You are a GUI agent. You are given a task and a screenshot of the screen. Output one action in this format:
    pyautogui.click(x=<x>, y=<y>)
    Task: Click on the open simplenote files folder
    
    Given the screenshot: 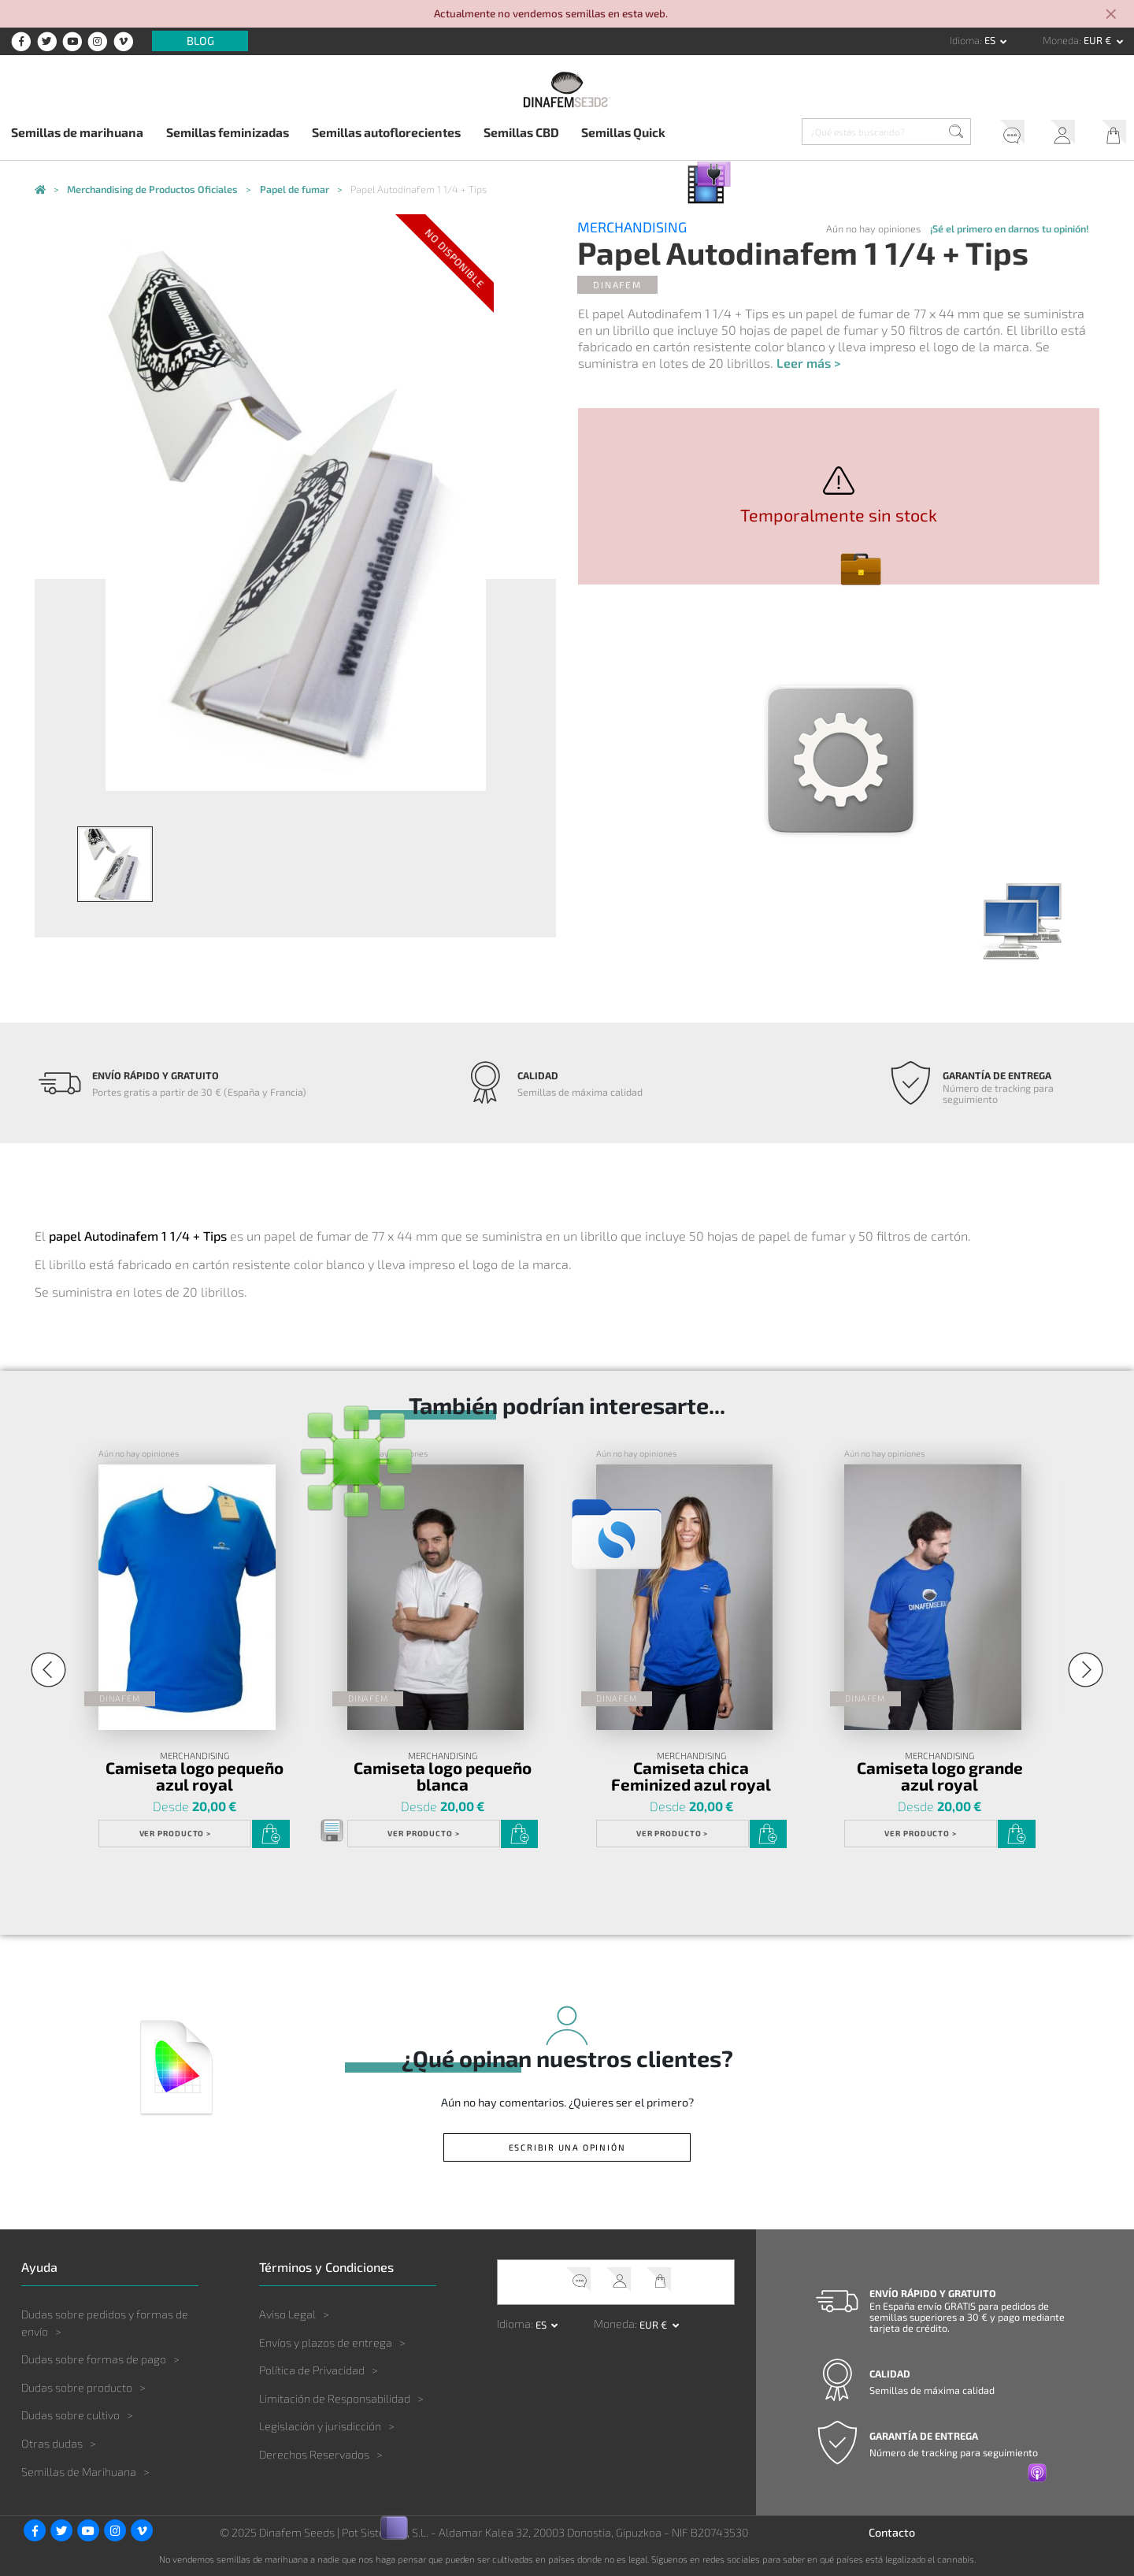 What is the action you would take?
    pyautogui.click(x=616, y=1536)
    